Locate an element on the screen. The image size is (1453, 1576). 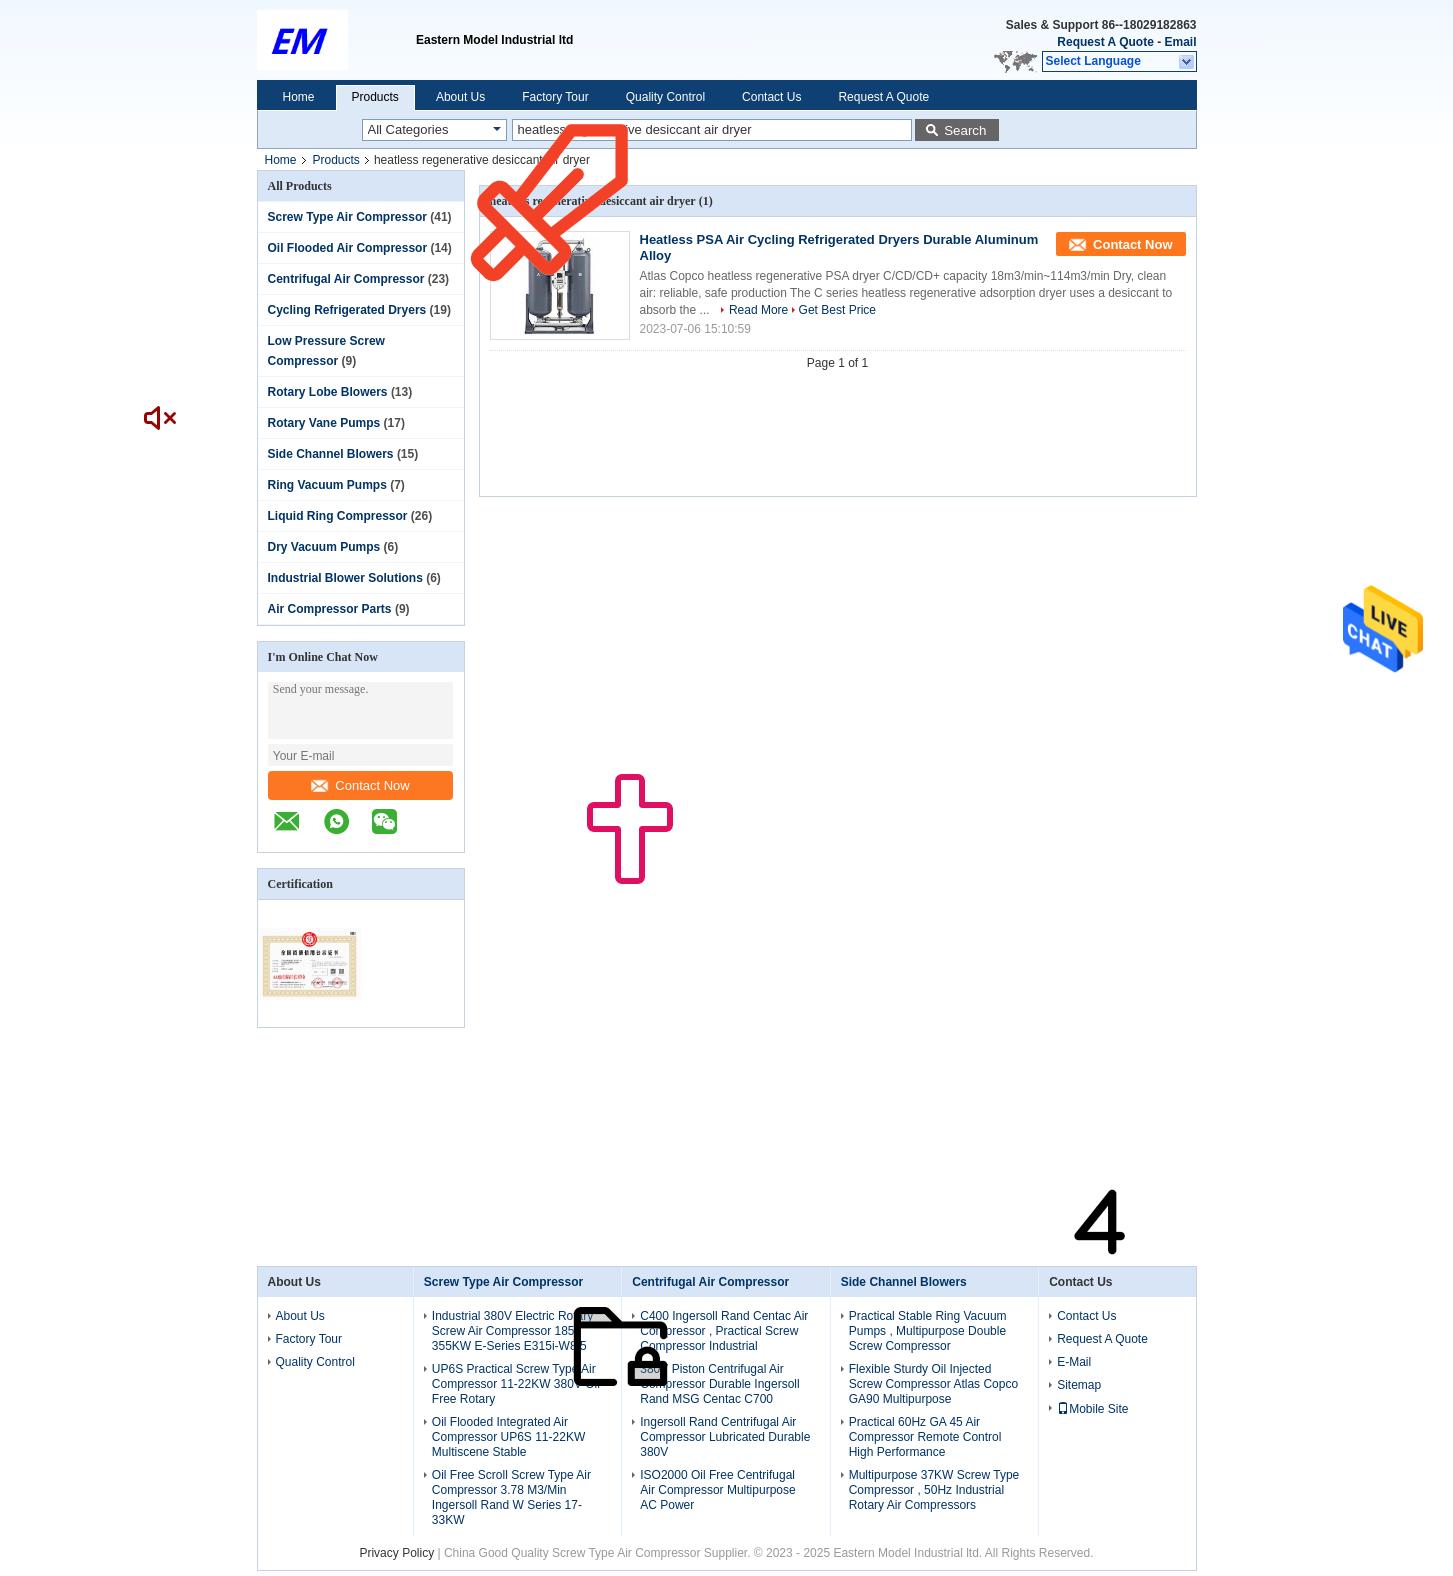
access a password-protected folder is located at coordinates (620, 1346).